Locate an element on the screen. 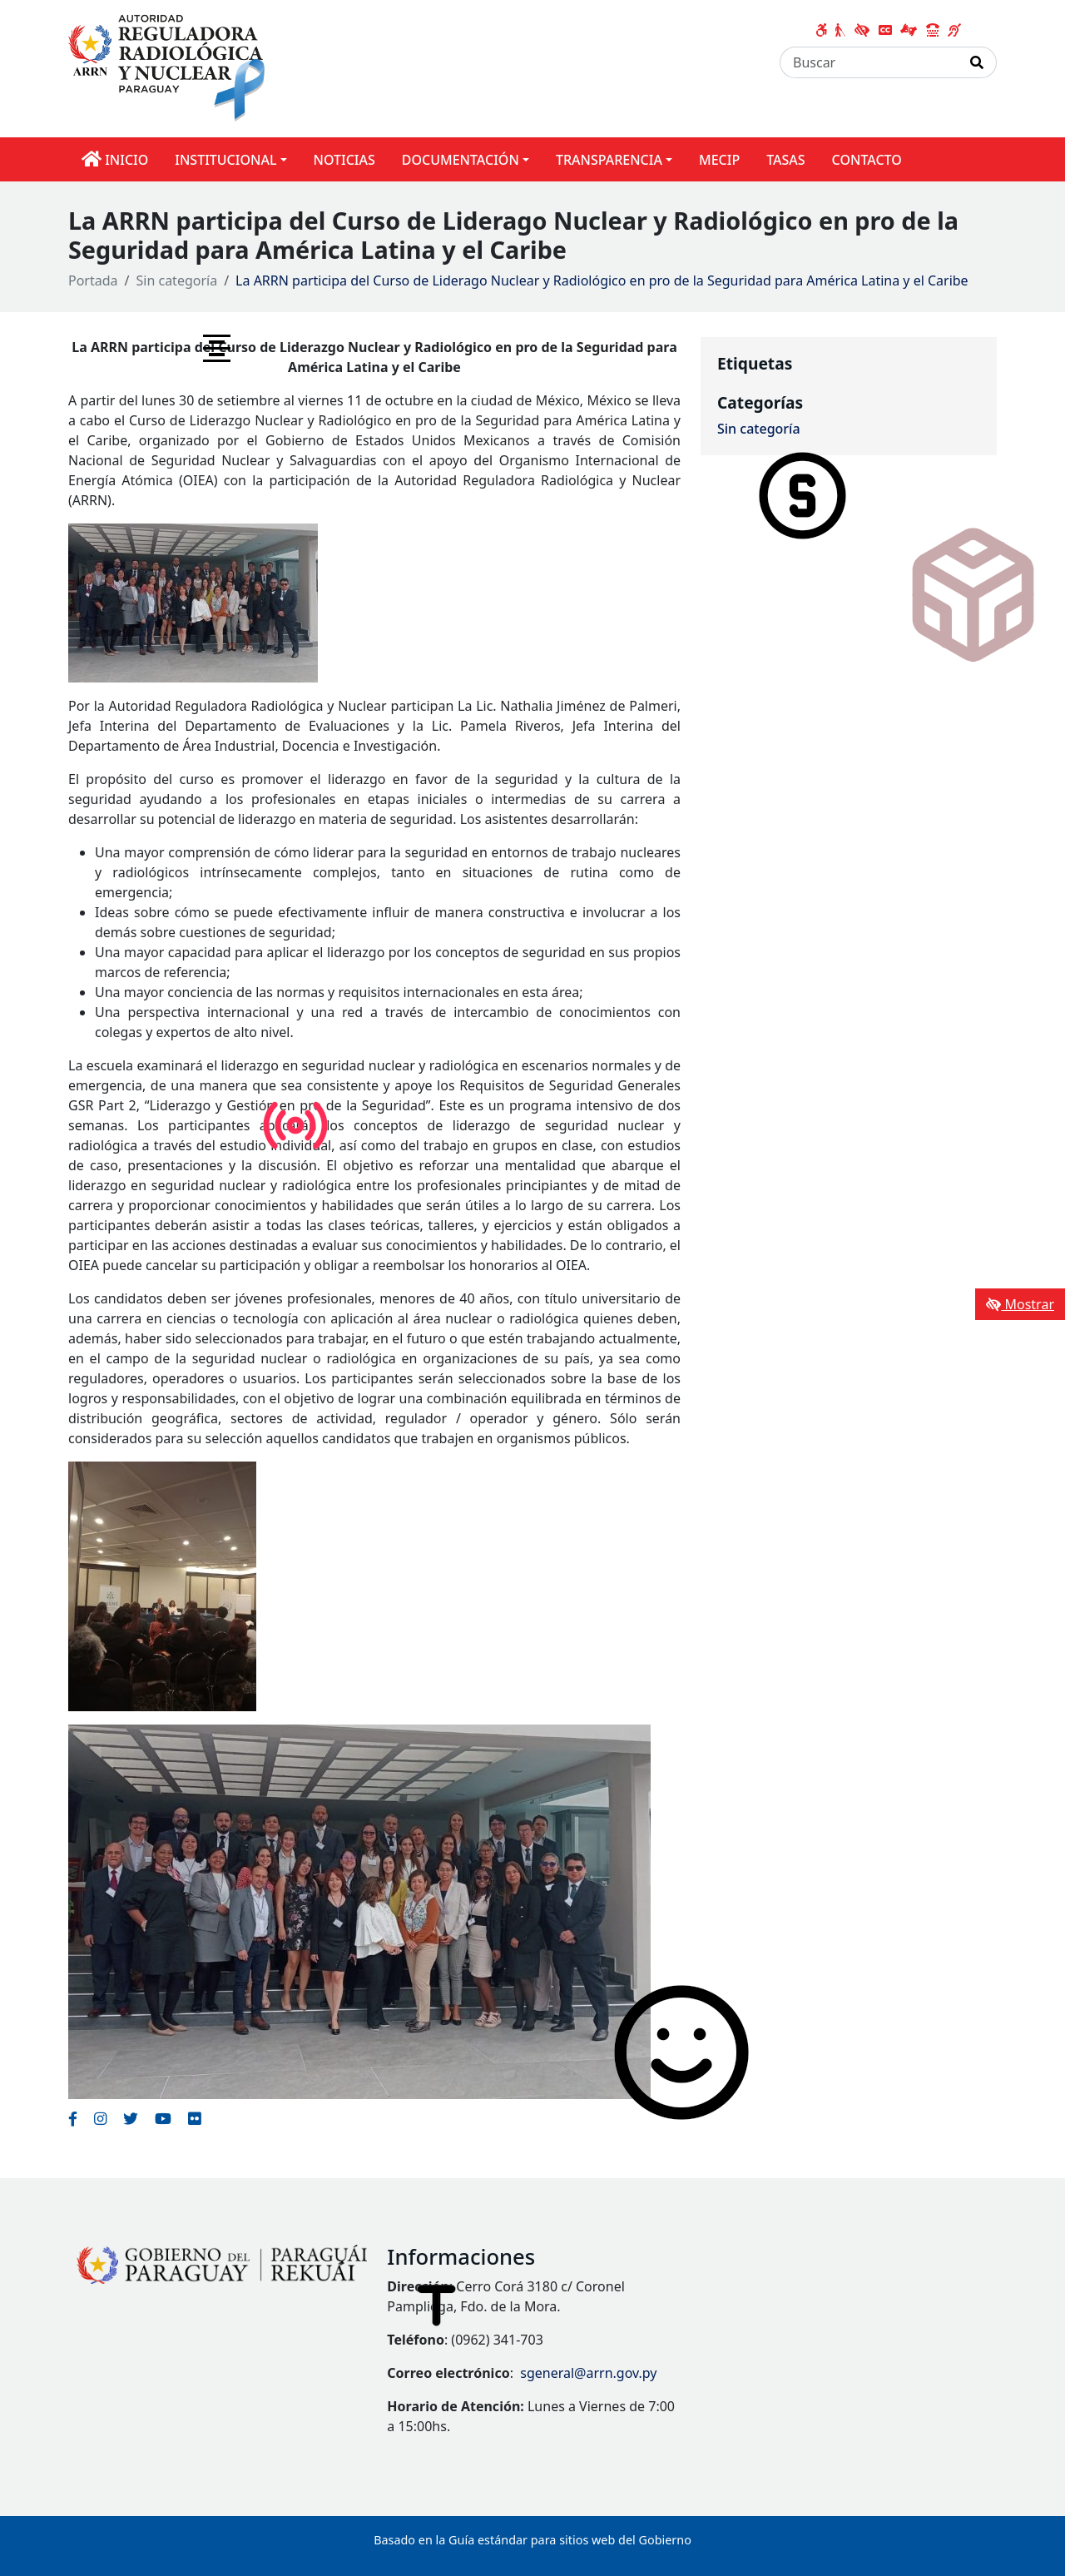  access radio or audio streaming is located at coordinates (295, 1125).